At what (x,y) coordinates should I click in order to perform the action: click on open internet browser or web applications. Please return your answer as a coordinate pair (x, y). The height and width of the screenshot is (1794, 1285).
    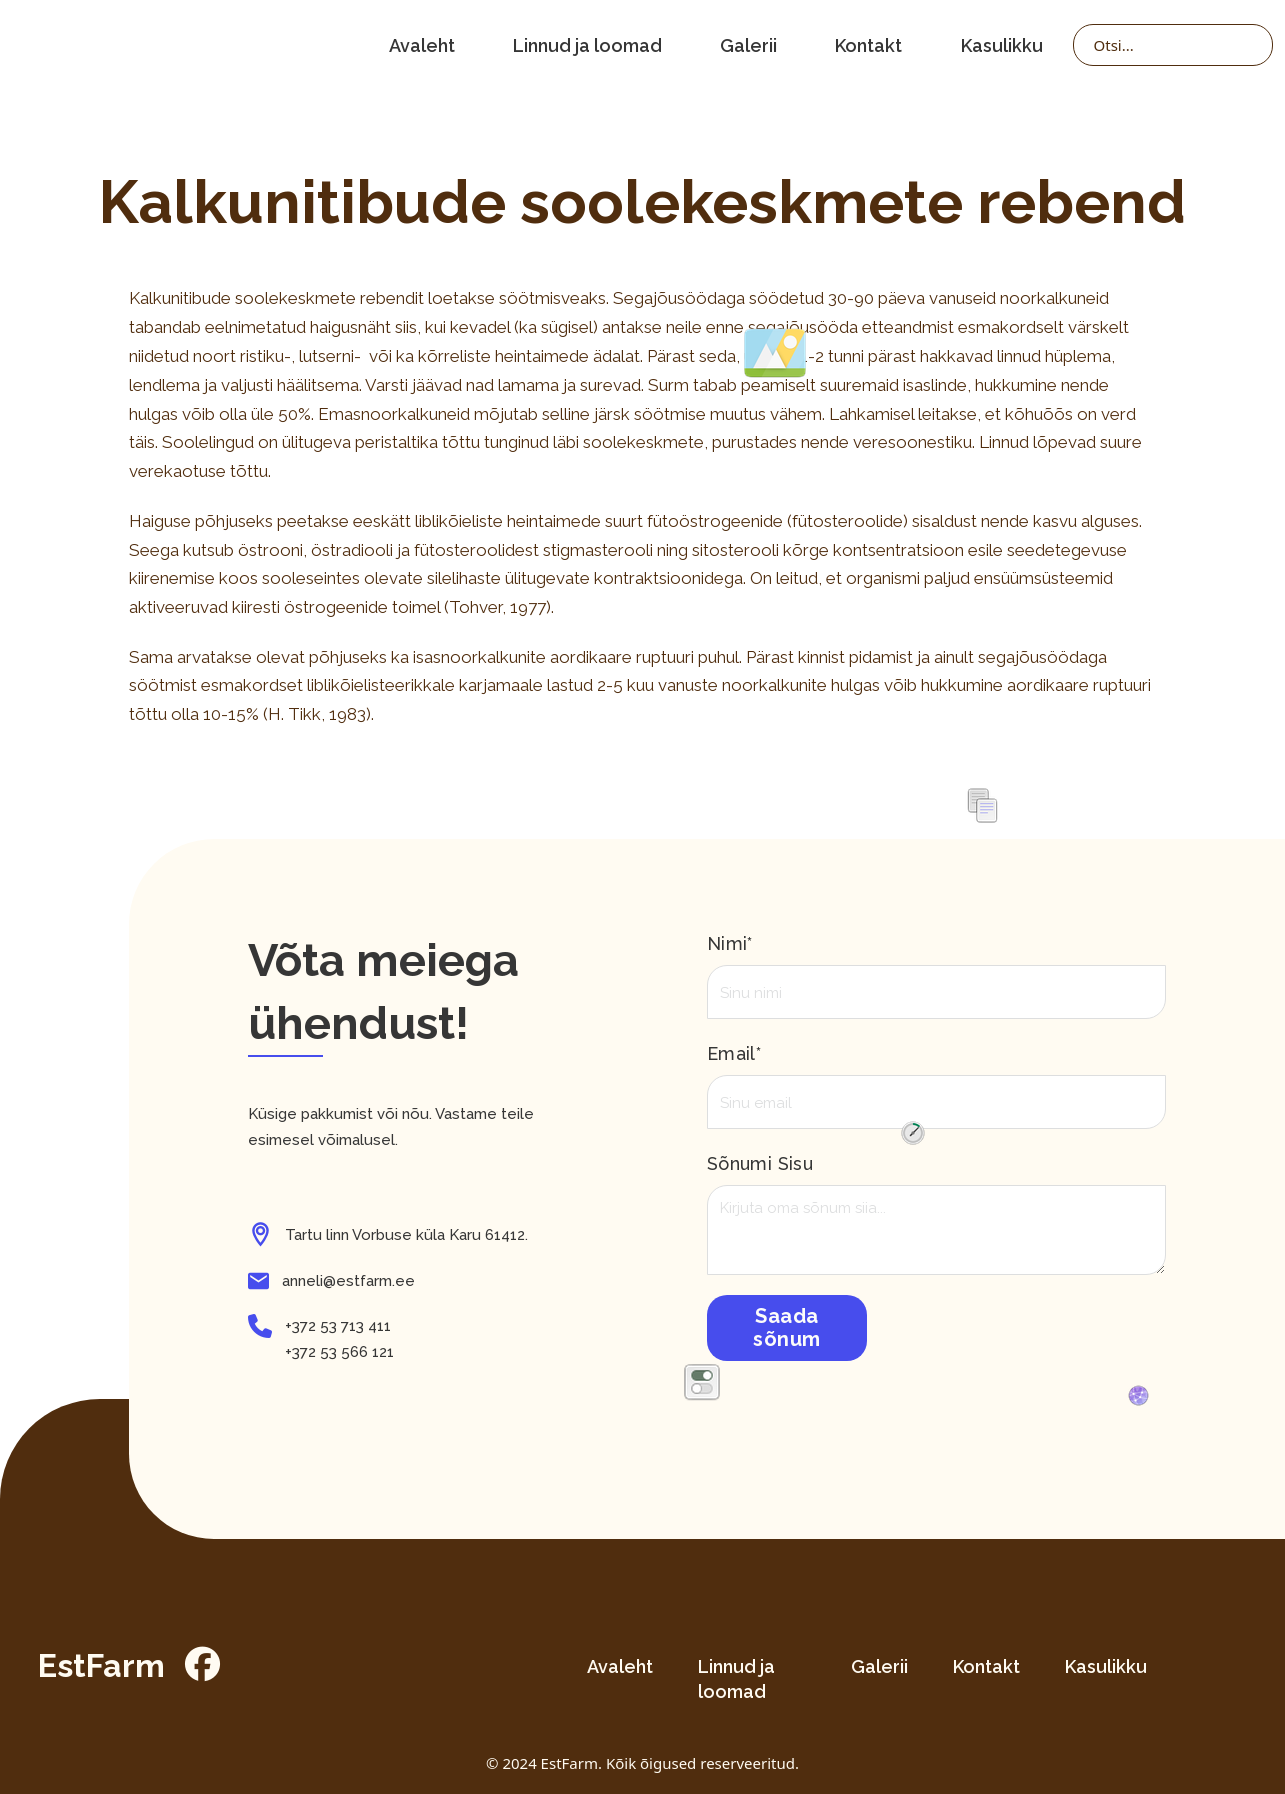
    Looking at the image, I should click on (1138, 1395).